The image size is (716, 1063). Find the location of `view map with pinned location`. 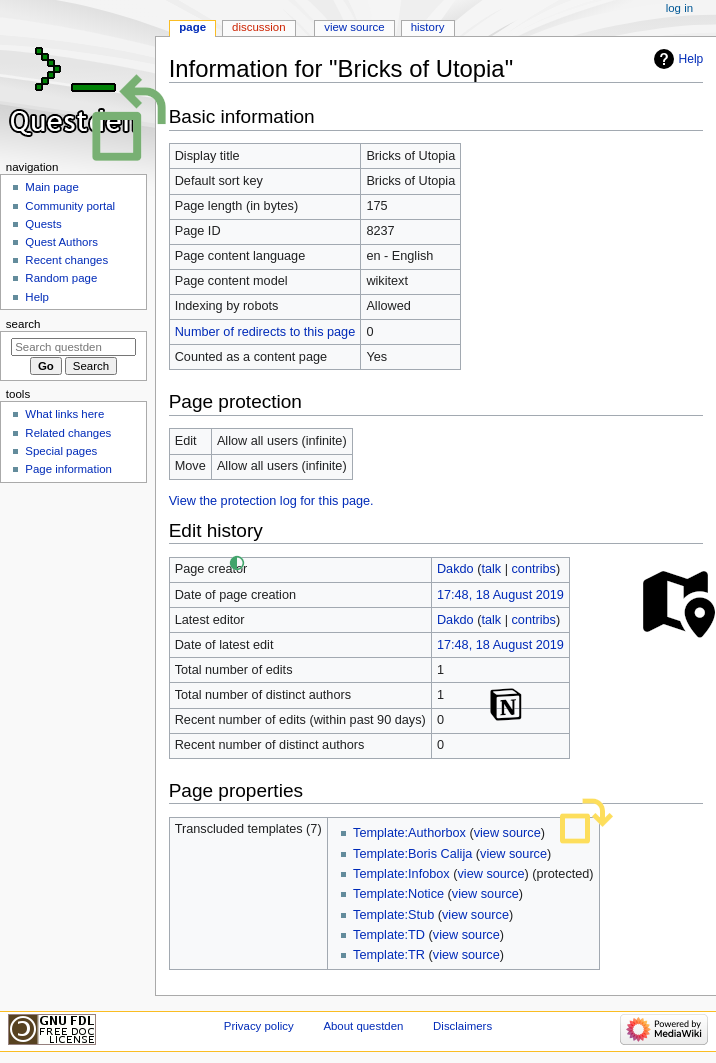

view map with pinned location is located at coordinates (675, 601).